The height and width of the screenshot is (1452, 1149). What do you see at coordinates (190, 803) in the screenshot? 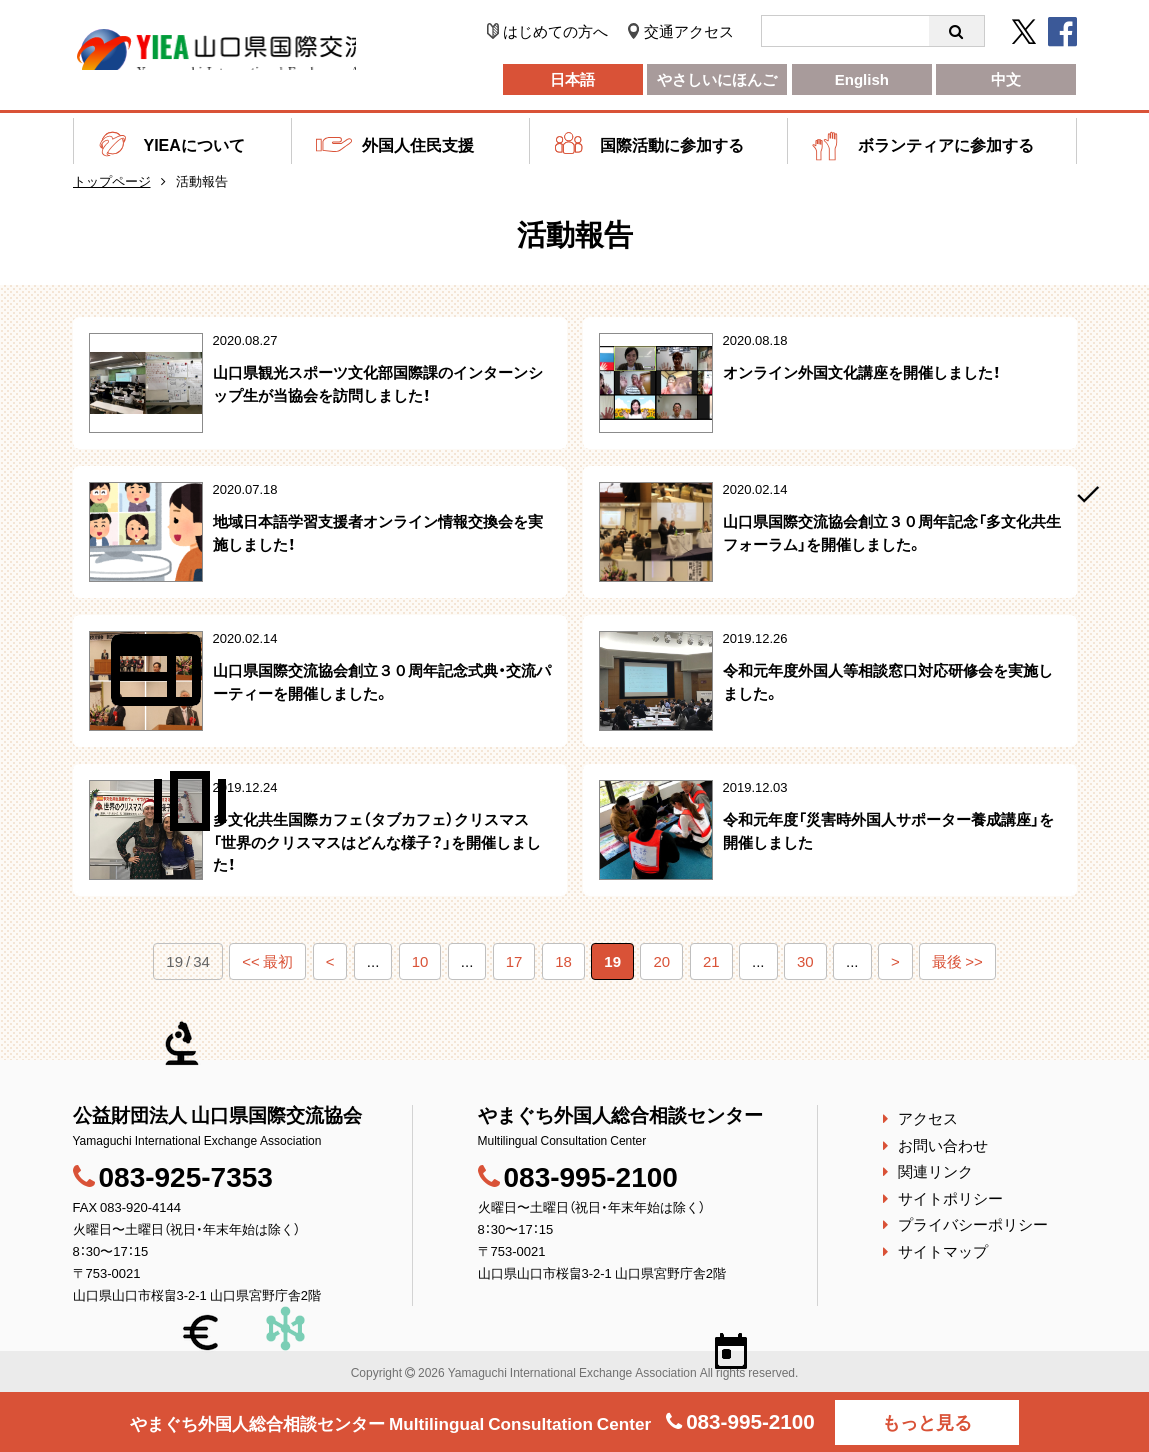
I see `view stories or sequential content` at bounding box center [190, 803].